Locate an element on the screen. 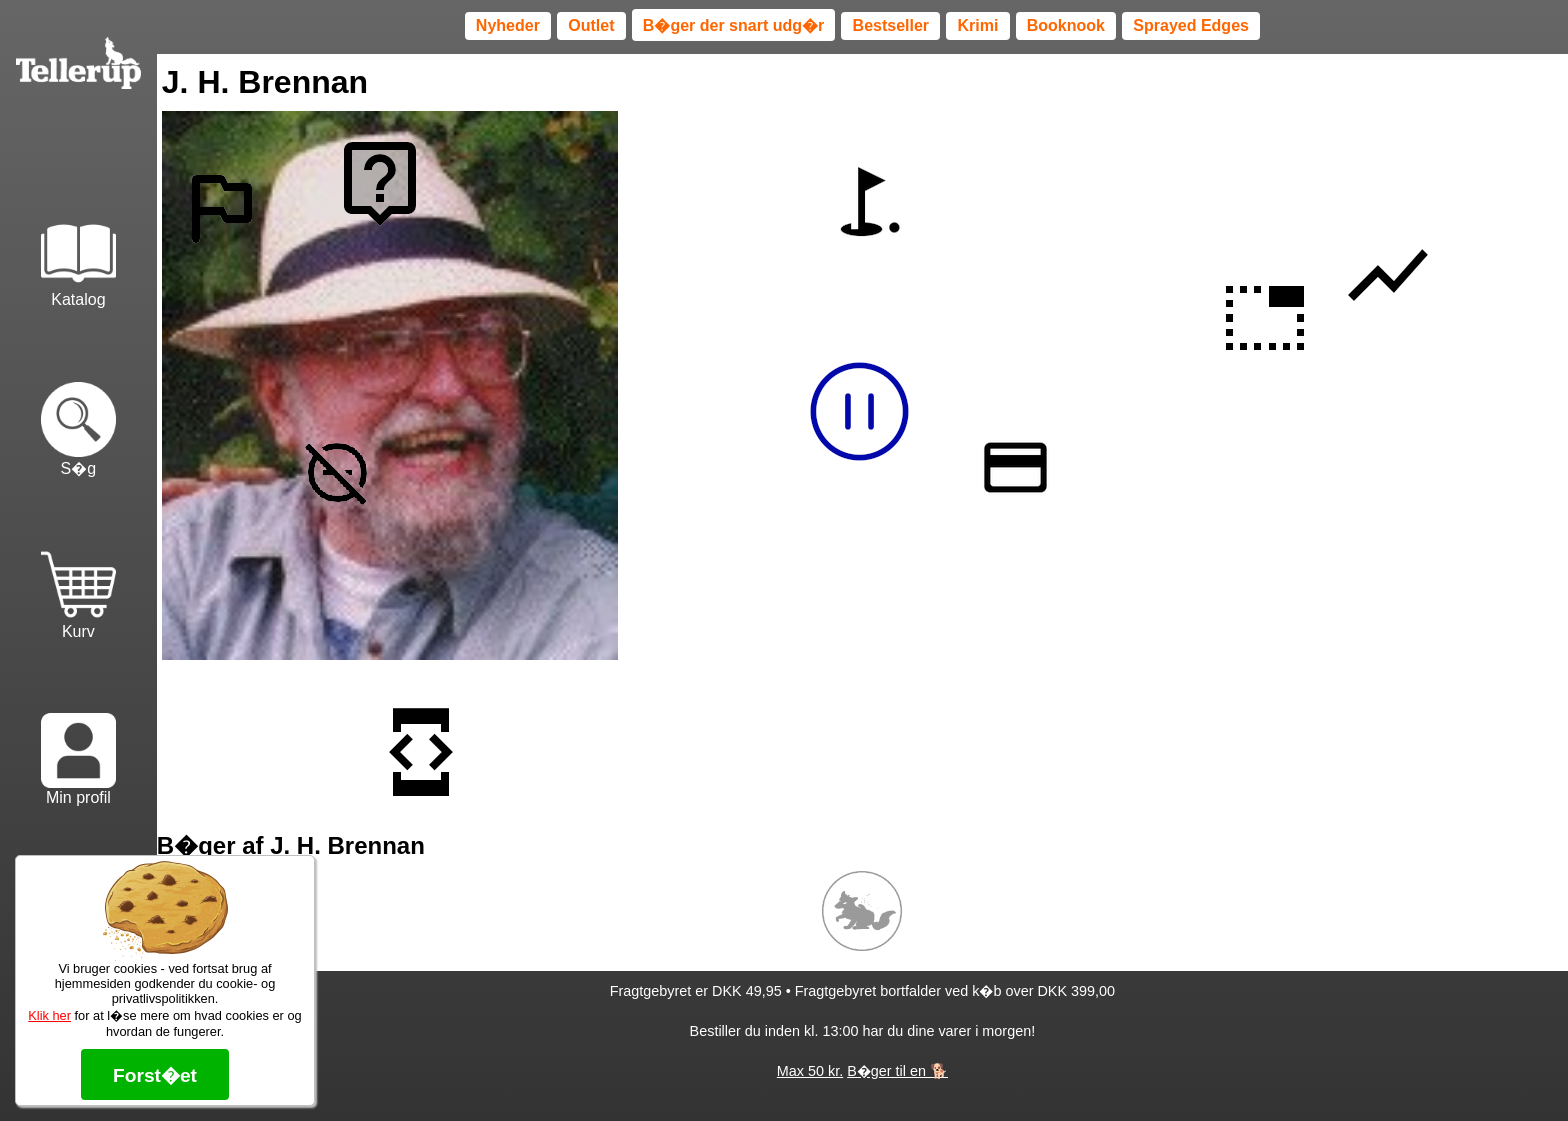 This screenshot has width=1568, height=1121. flag an item for review is located at coordinates (220, 207).